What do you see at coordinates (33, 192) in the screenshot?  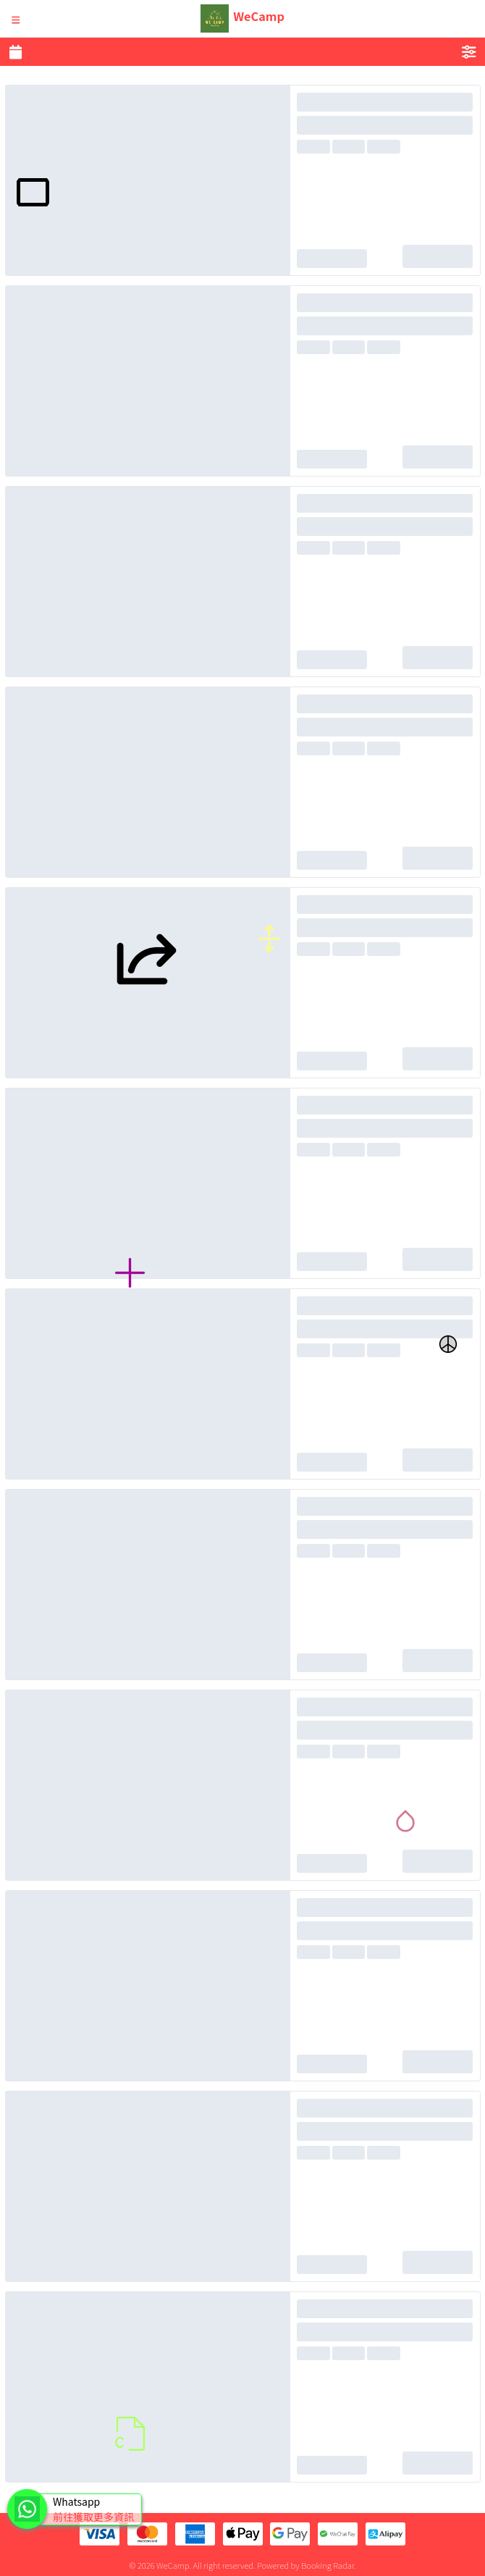 I see `crop image to 3:2 aspect ratio` at bounding box center [33, 192].